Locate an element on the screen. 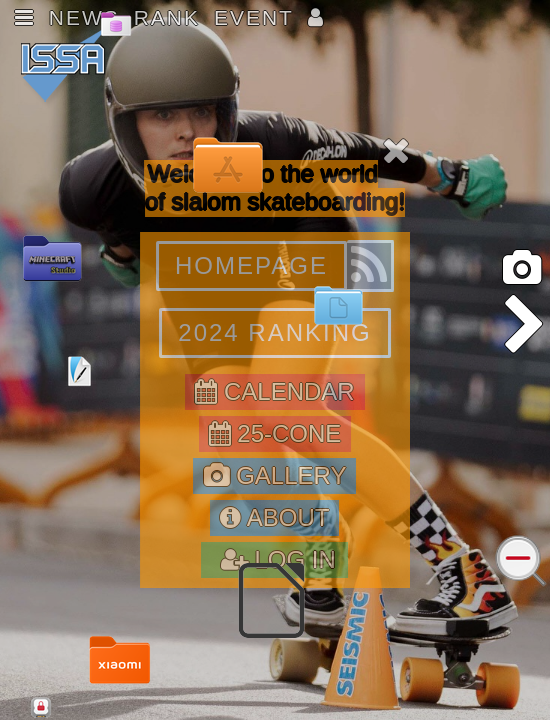  open your documents folder is located at coordinates (338, 305).